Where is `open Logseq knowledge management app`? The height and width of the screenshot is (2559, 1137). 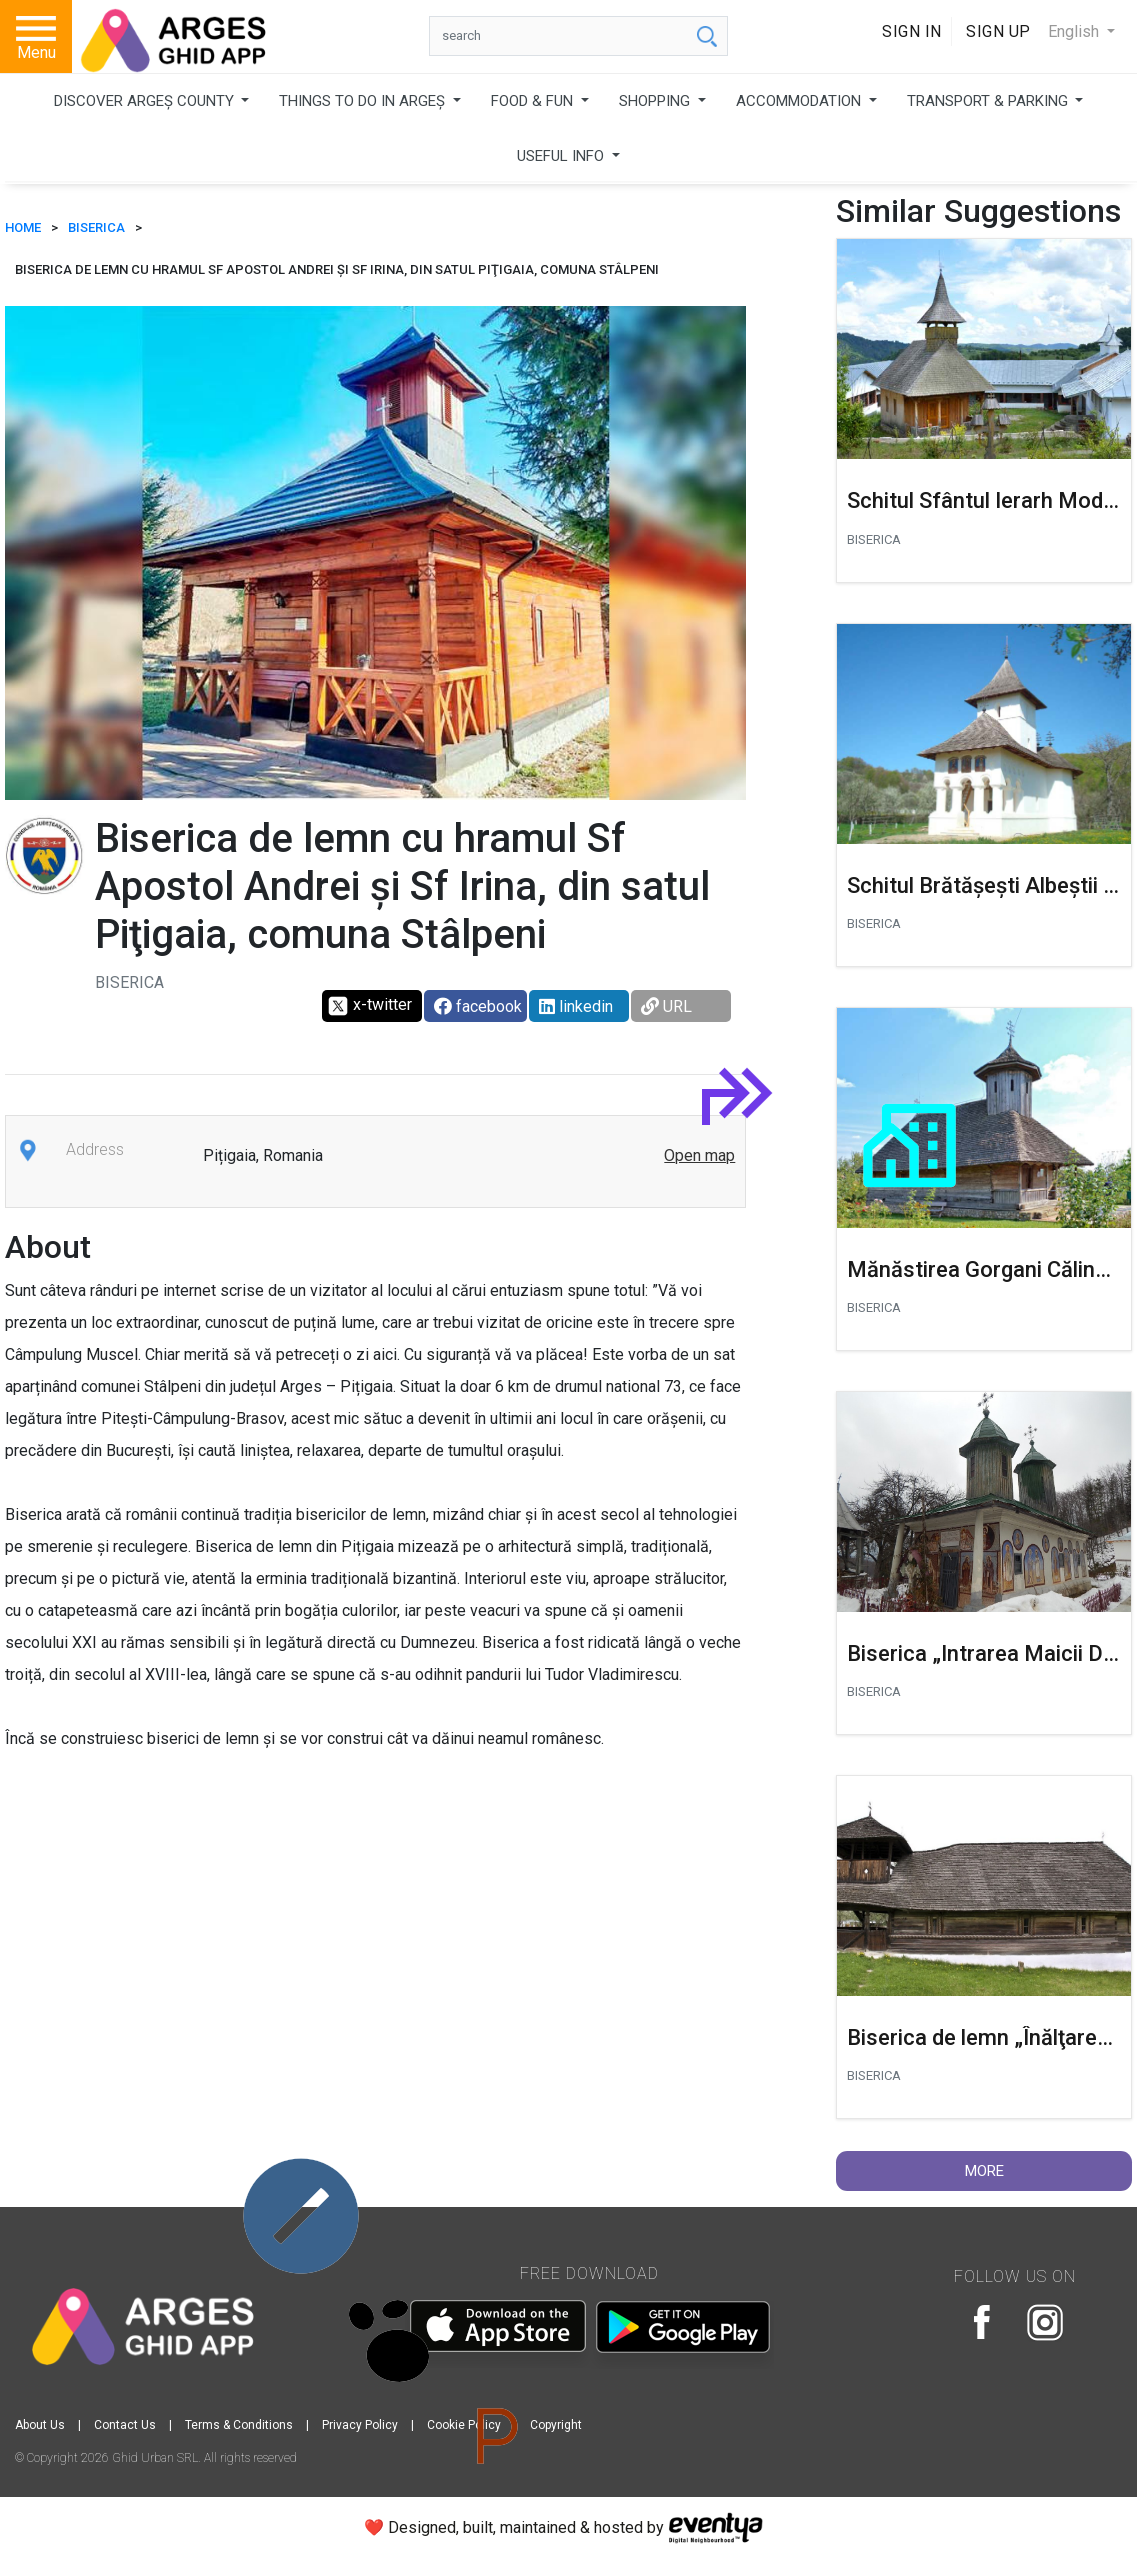 open Logseq knowledge management app is located at coordinates (389, 2341).